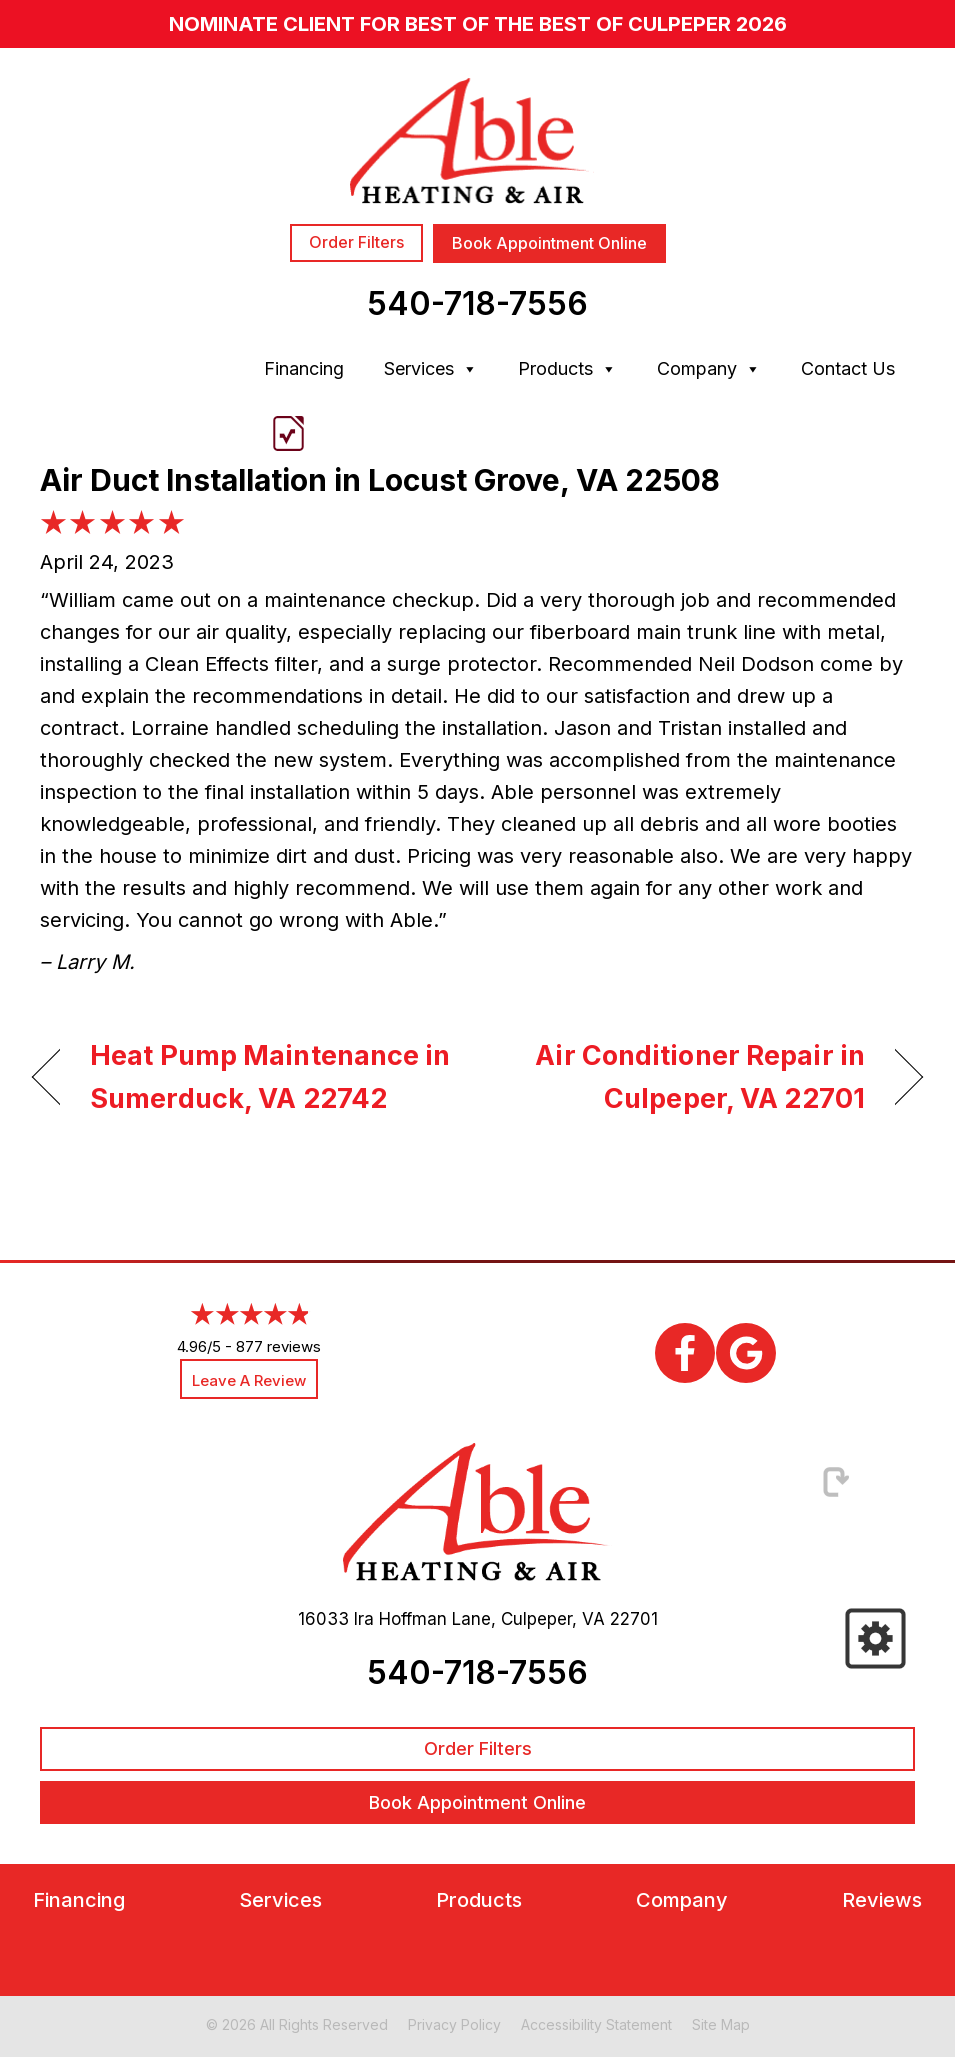  What do you see at coordinates (288, 433) in the screenshot?
I see `open libreoffice math application` at bounding box center [288, 433].